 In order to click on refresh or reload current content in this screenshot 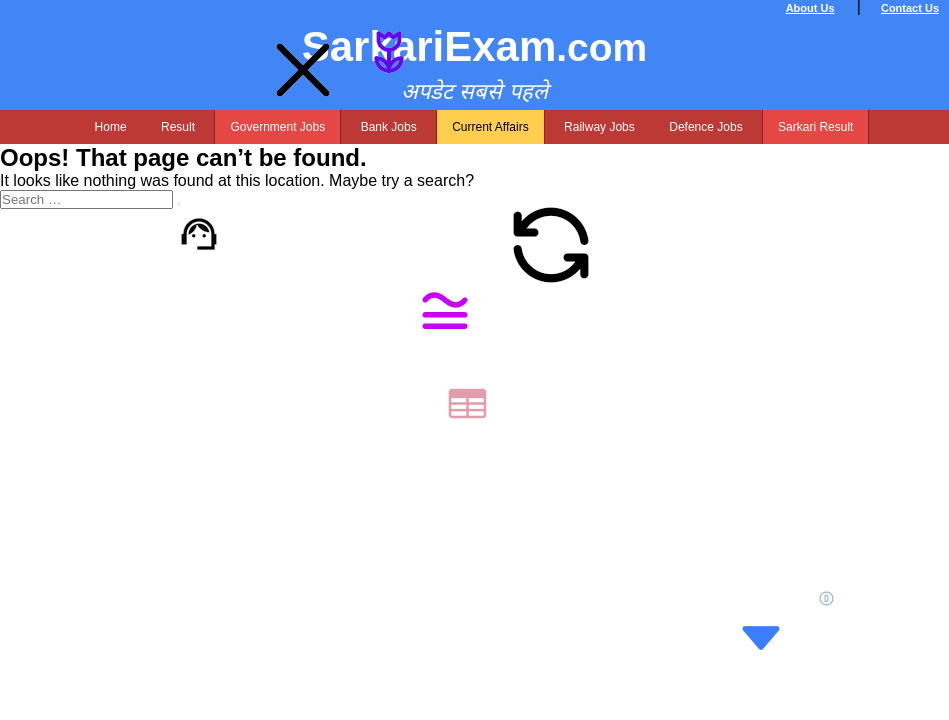, I will do `click(551, 245)`.